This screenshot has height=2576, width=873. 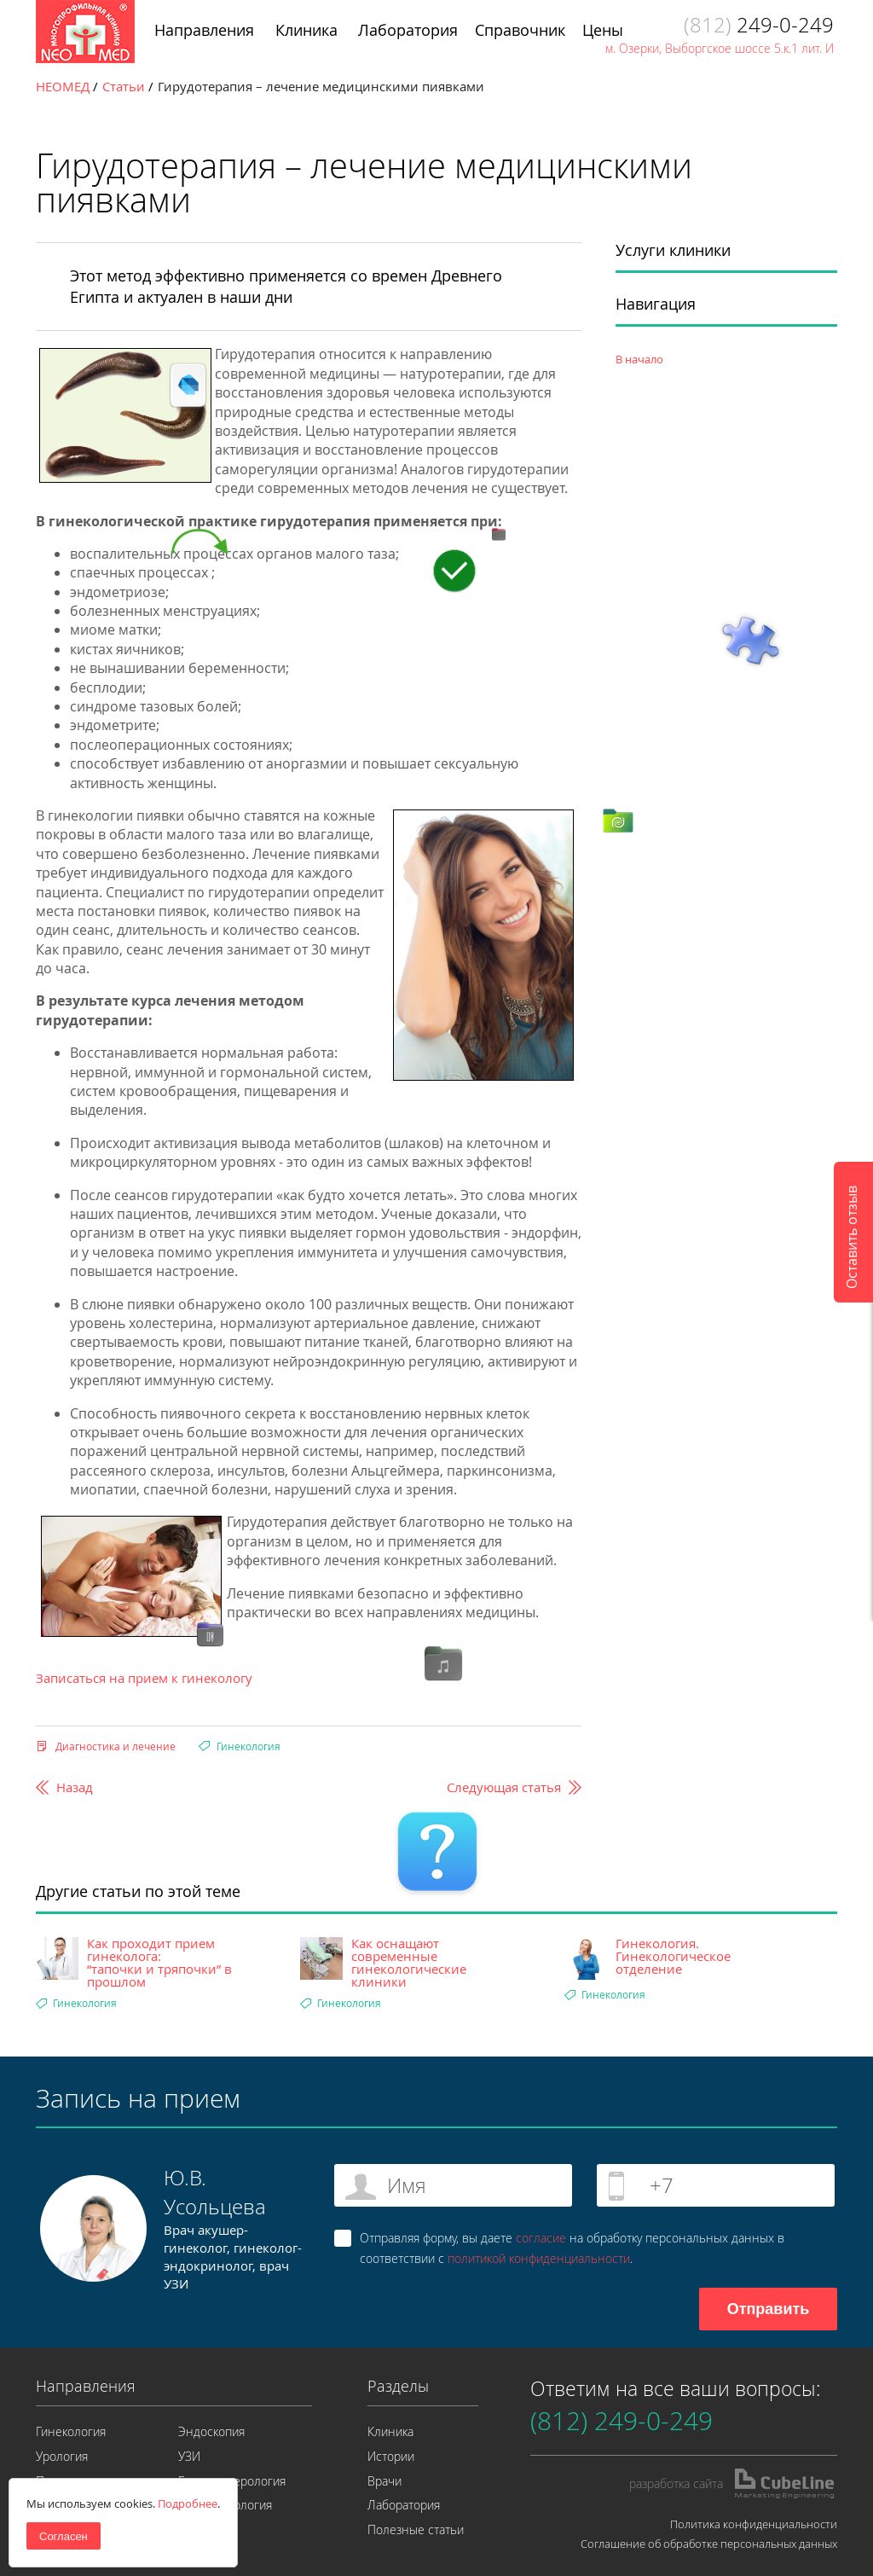 I want to click on indicates an add-on or plugin file type, so click(x=749, y=640).